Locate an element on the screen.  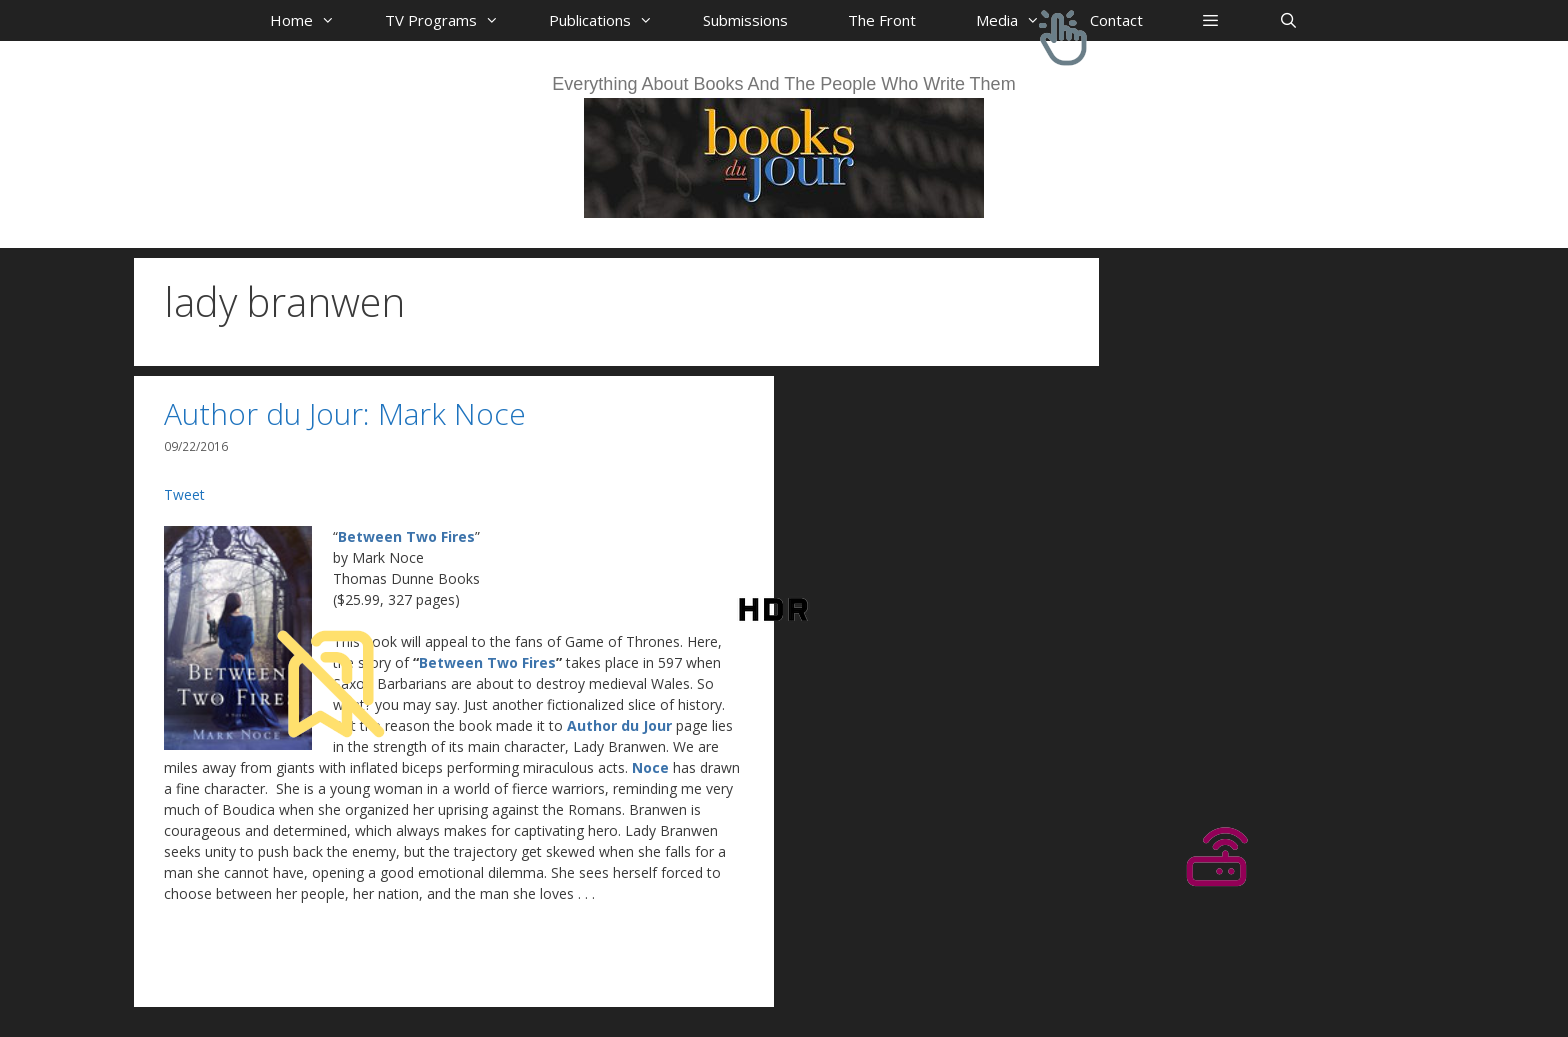
access router or network settings is located at coordinates (1216, 856).